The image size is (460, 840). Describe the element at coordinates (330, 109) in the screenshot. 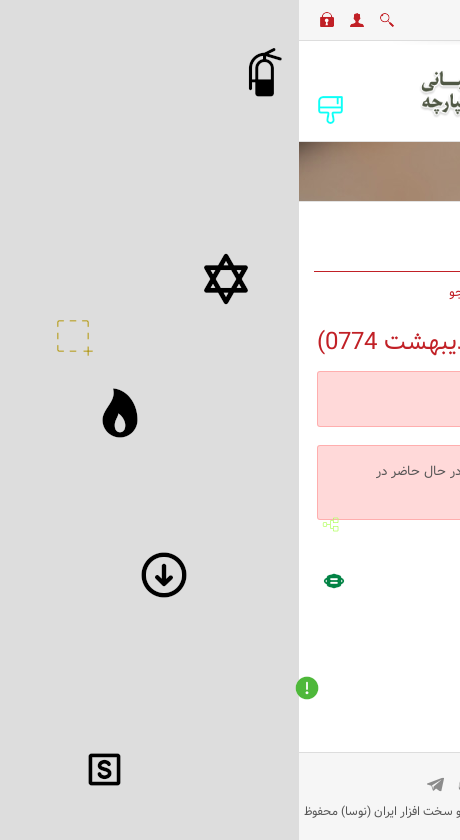

I see `access painting or drawing tools` at that location.